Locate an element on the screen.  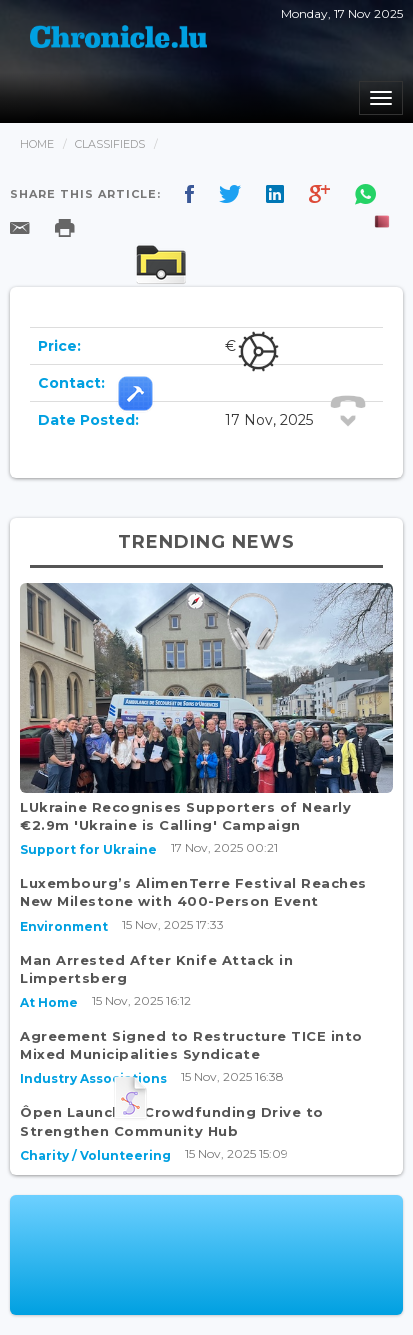
open navigation or direction preferences is located at coordinates (195, 601).